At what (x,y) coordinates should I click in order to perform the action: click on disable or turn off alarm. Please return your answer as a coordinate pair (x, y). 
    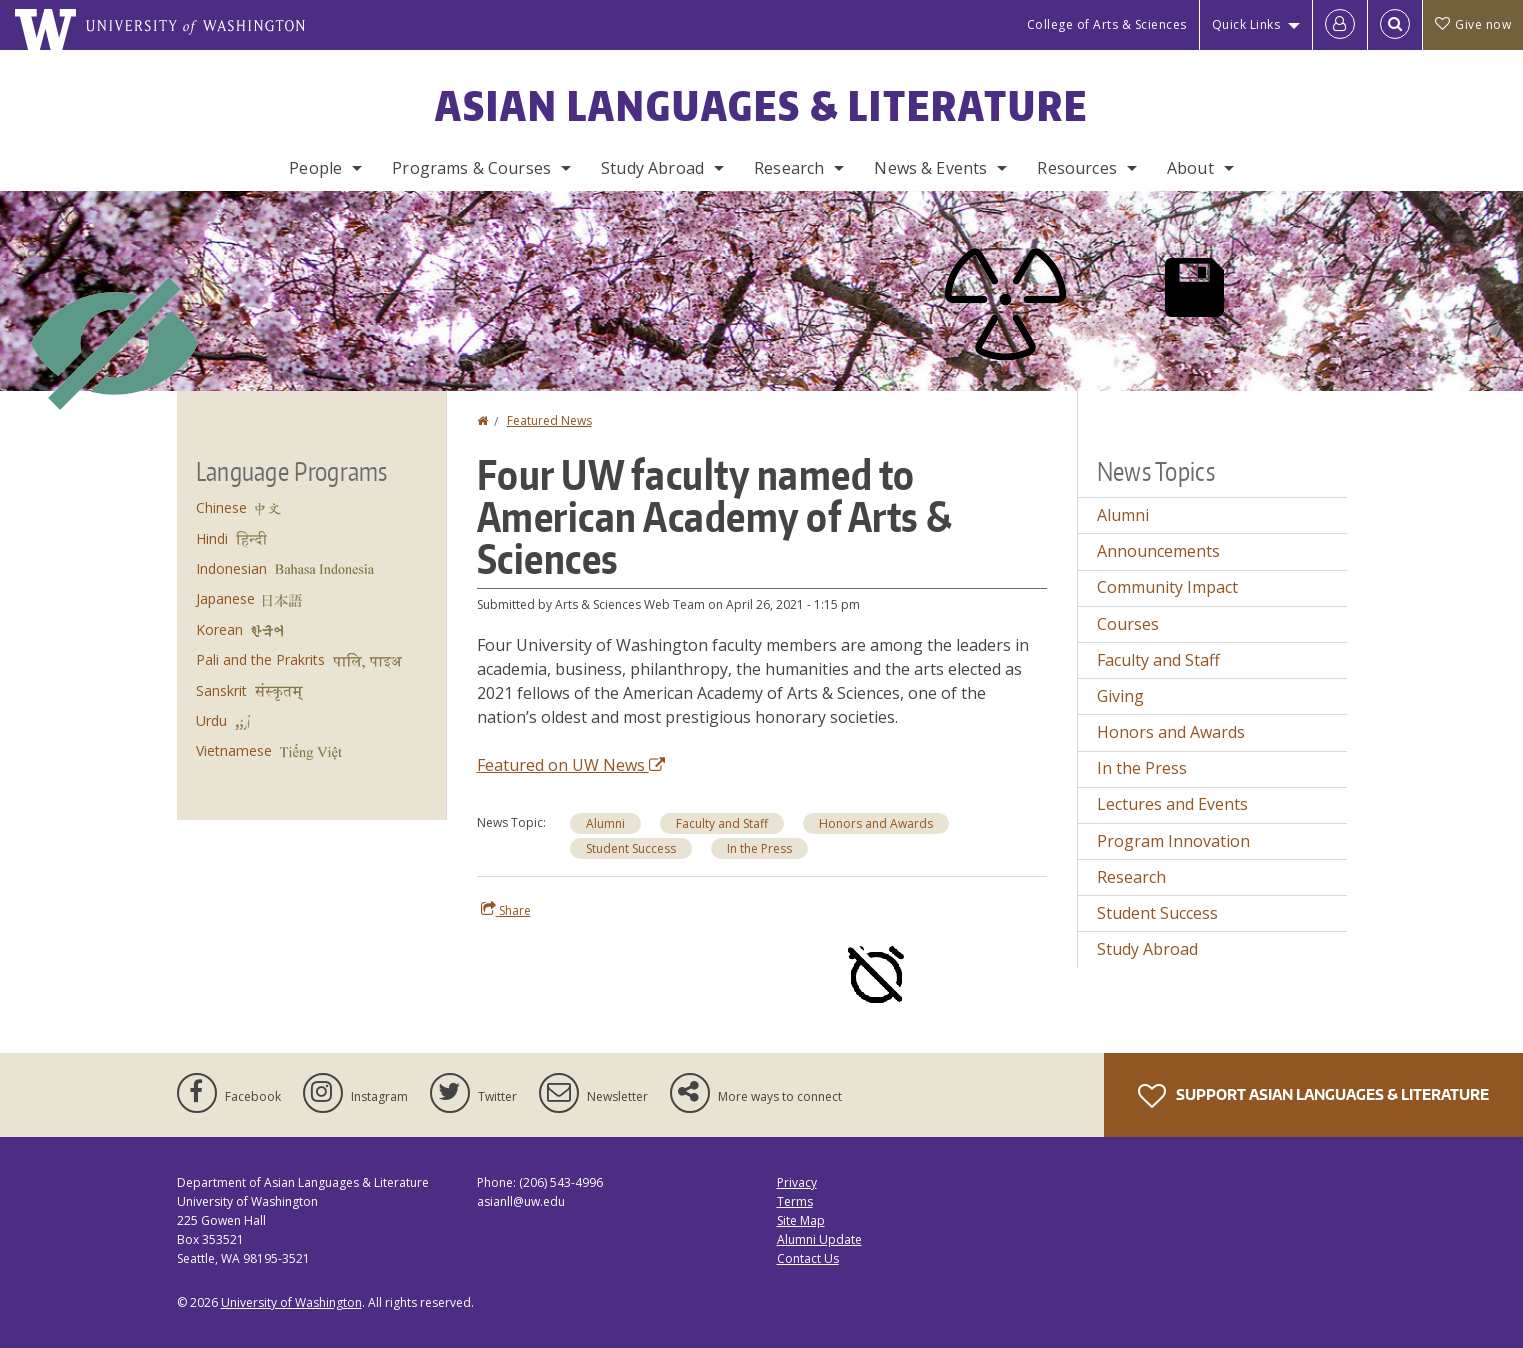
    Looking at the image, I should click on (876, 974).